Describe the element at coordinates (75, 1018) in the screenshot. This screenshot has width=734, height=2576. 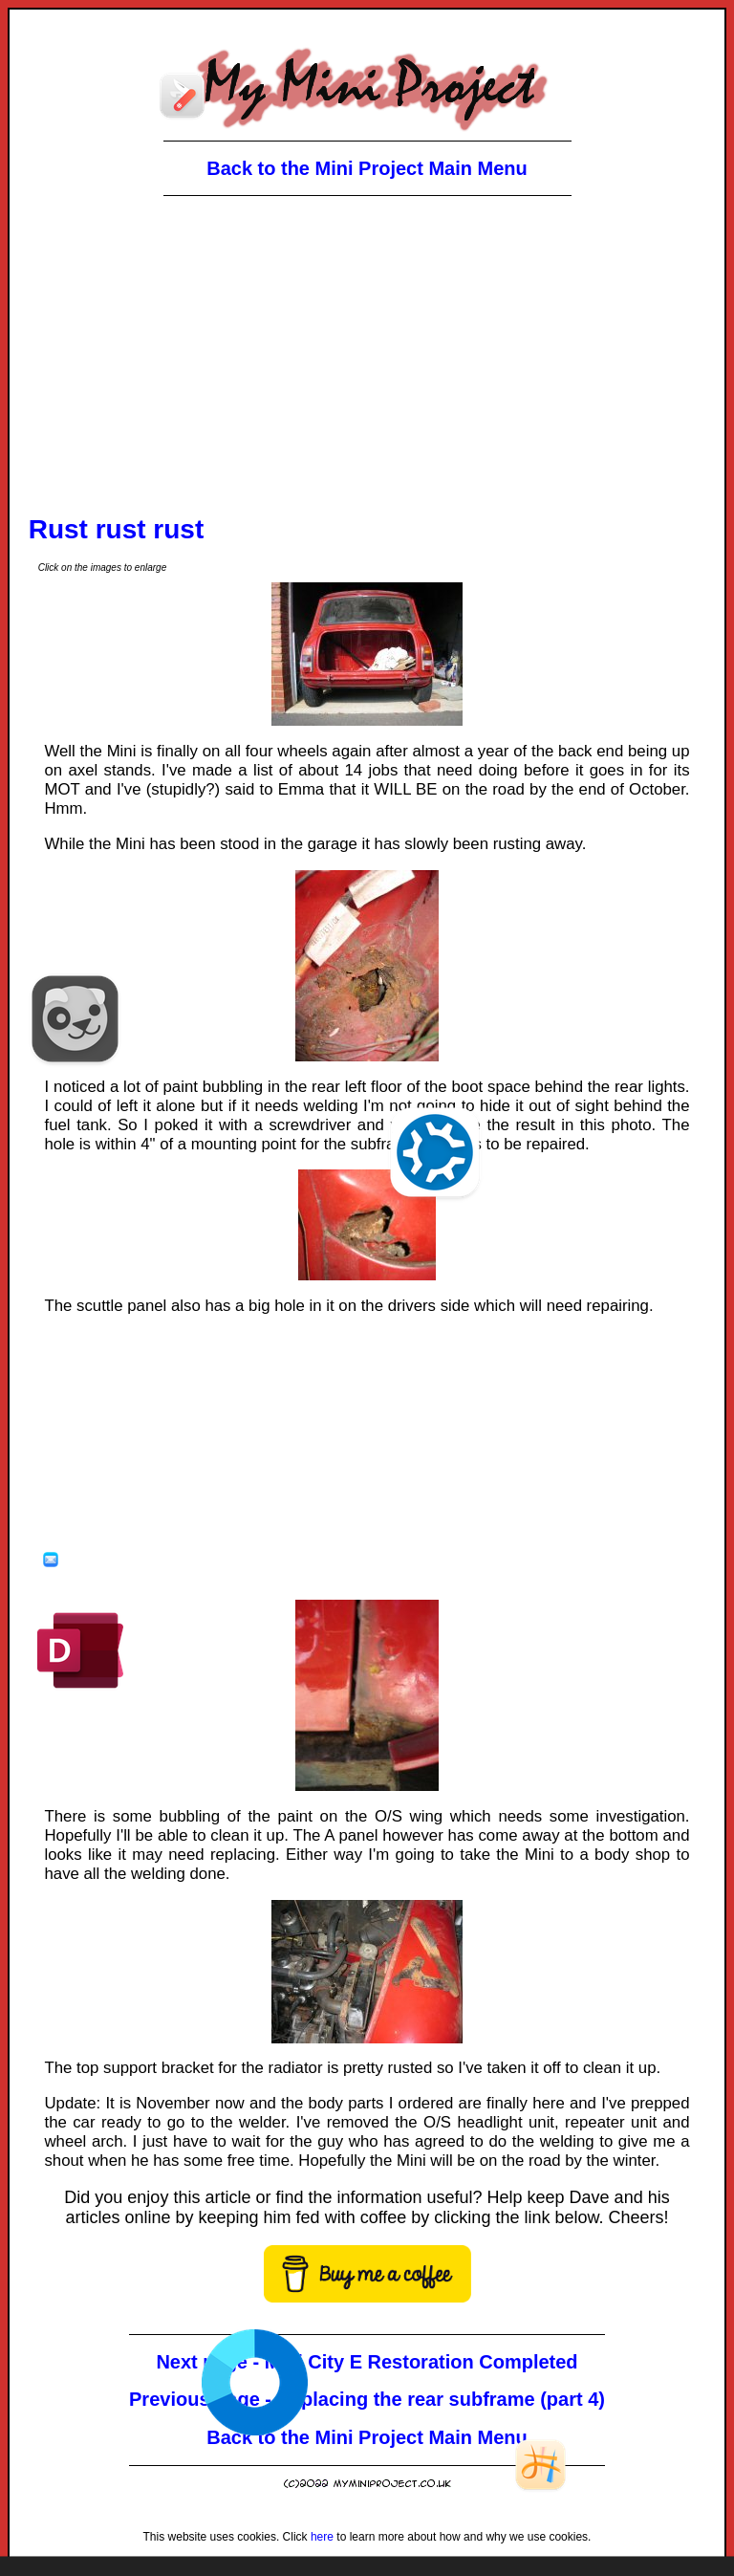
I see `launch puppy linux operating system` at that location.